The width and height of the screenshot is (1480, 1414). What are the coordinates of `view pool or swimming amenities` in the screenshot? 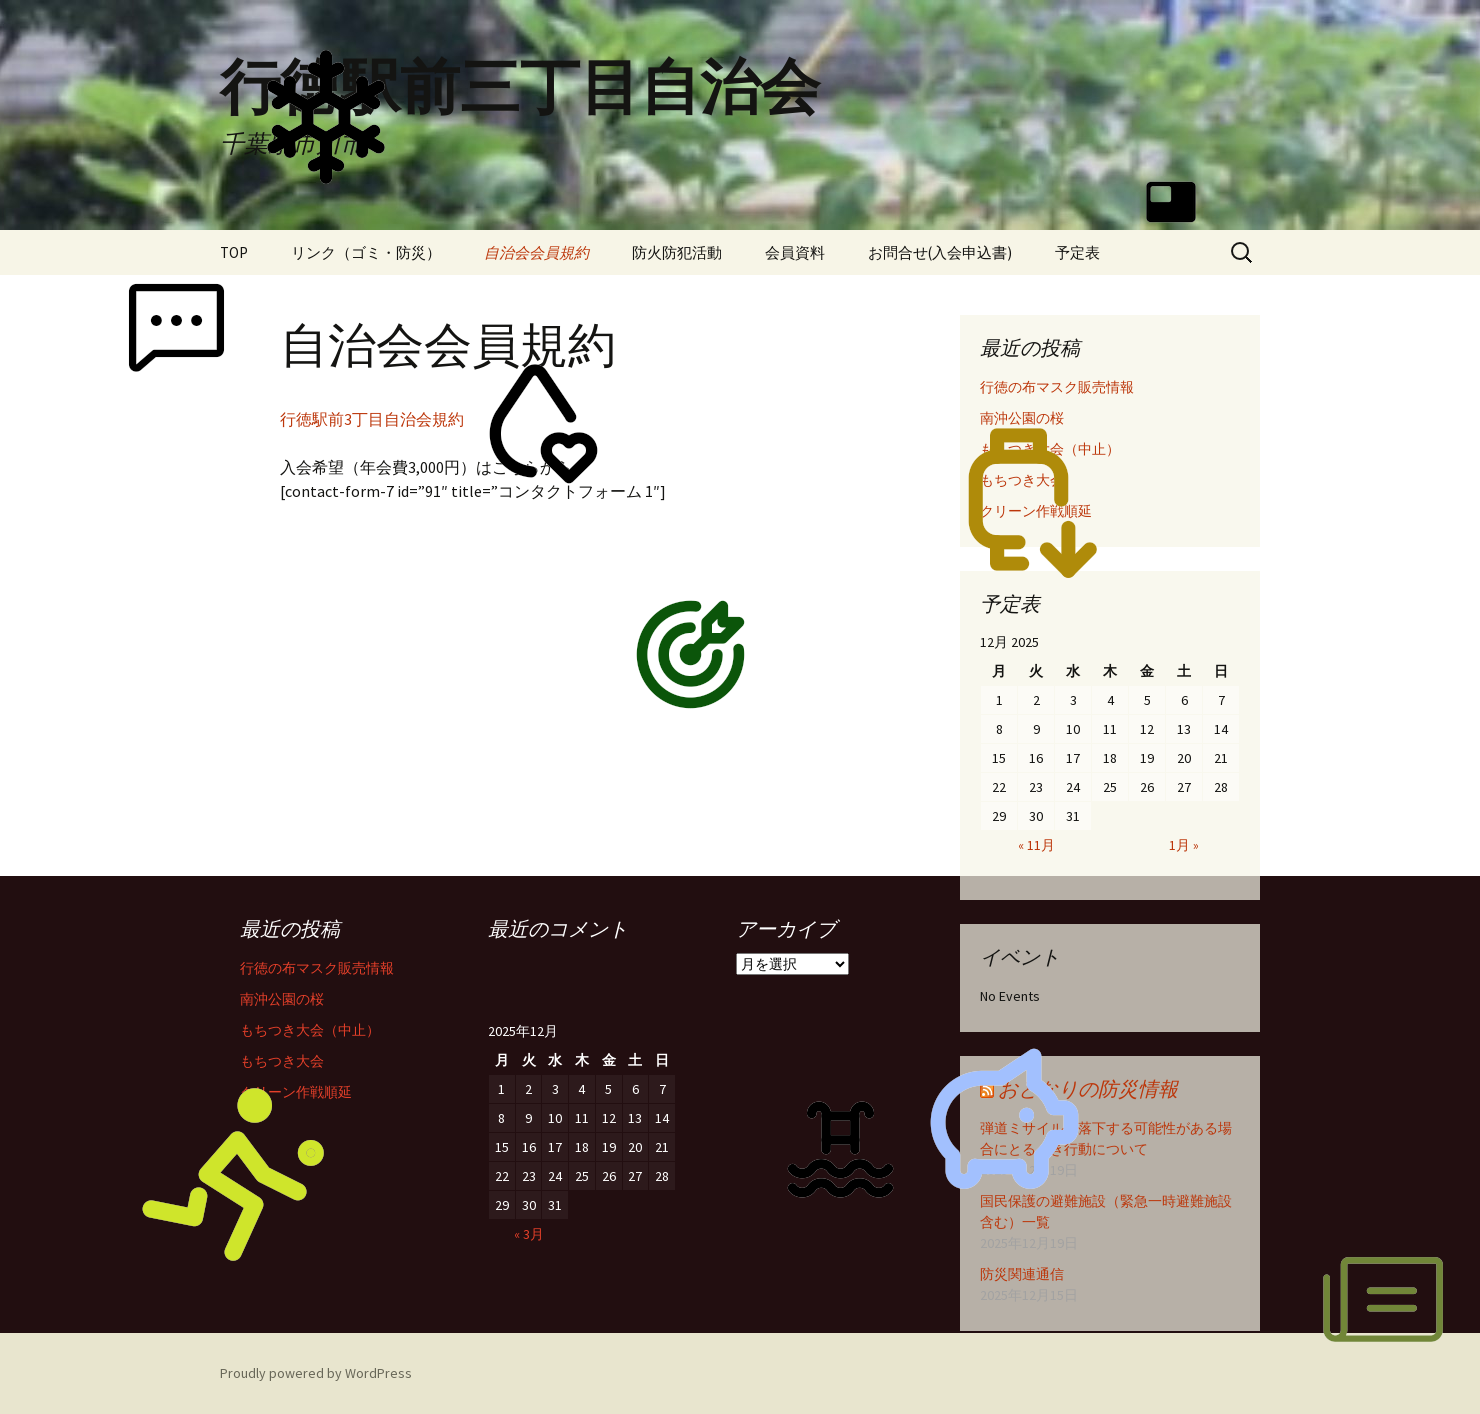 It's located at (840, 1149).